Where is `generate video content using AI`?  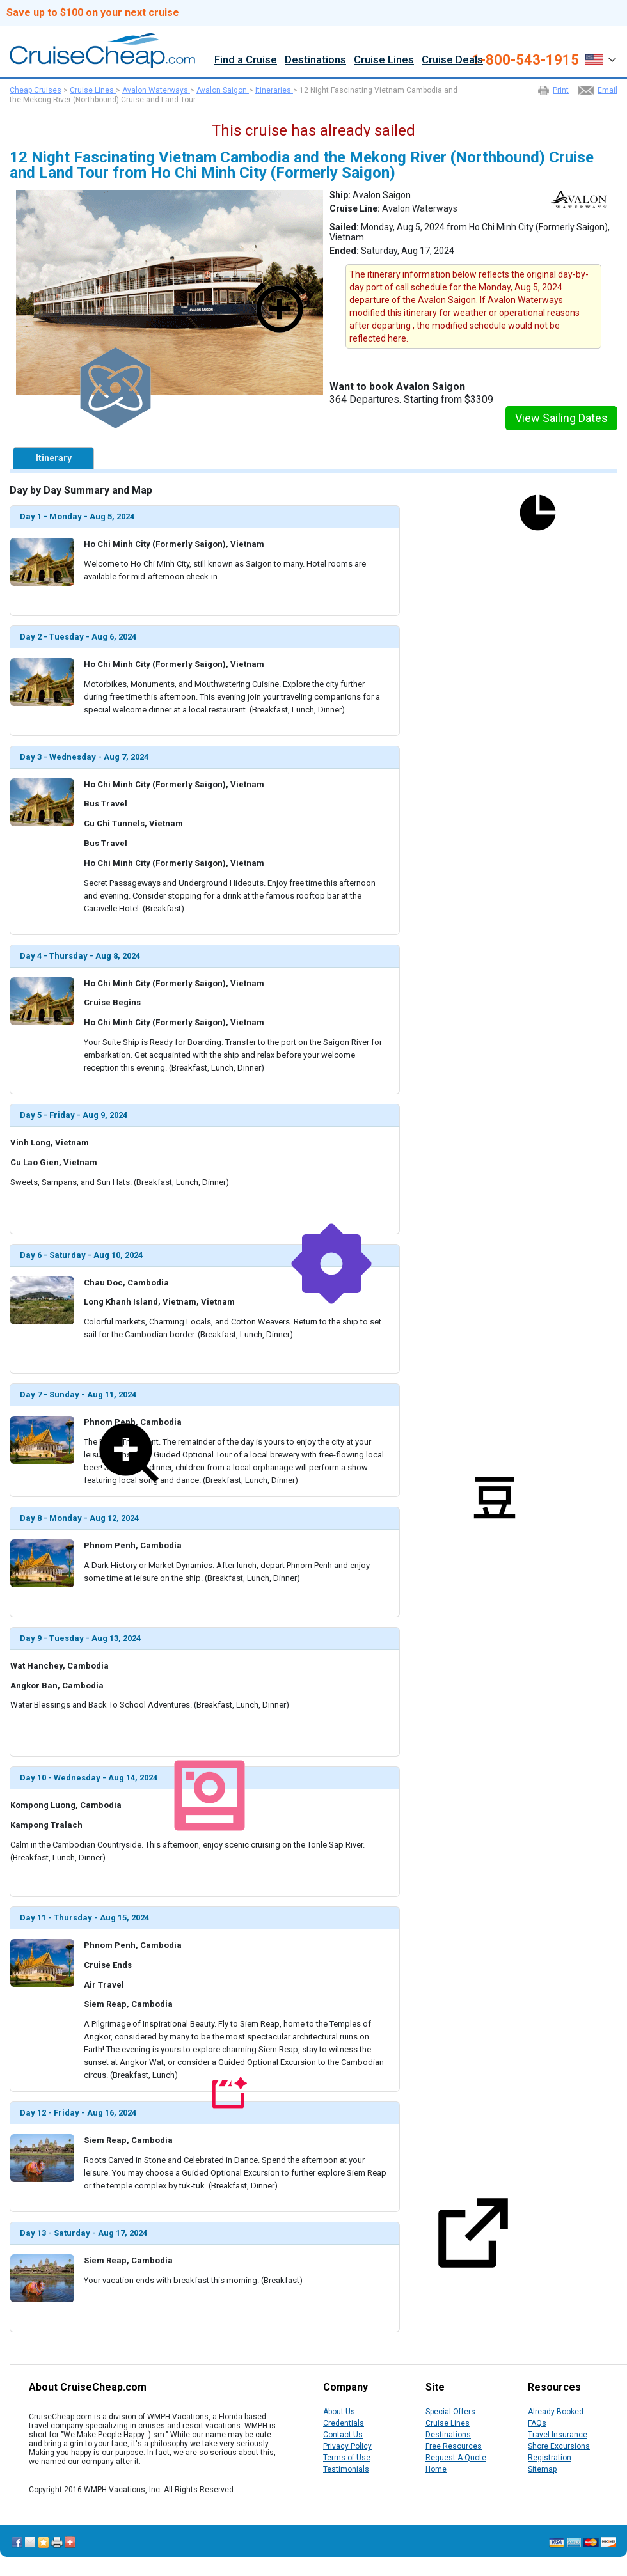
generate video content using AI is located at coordinates (228, 2094).